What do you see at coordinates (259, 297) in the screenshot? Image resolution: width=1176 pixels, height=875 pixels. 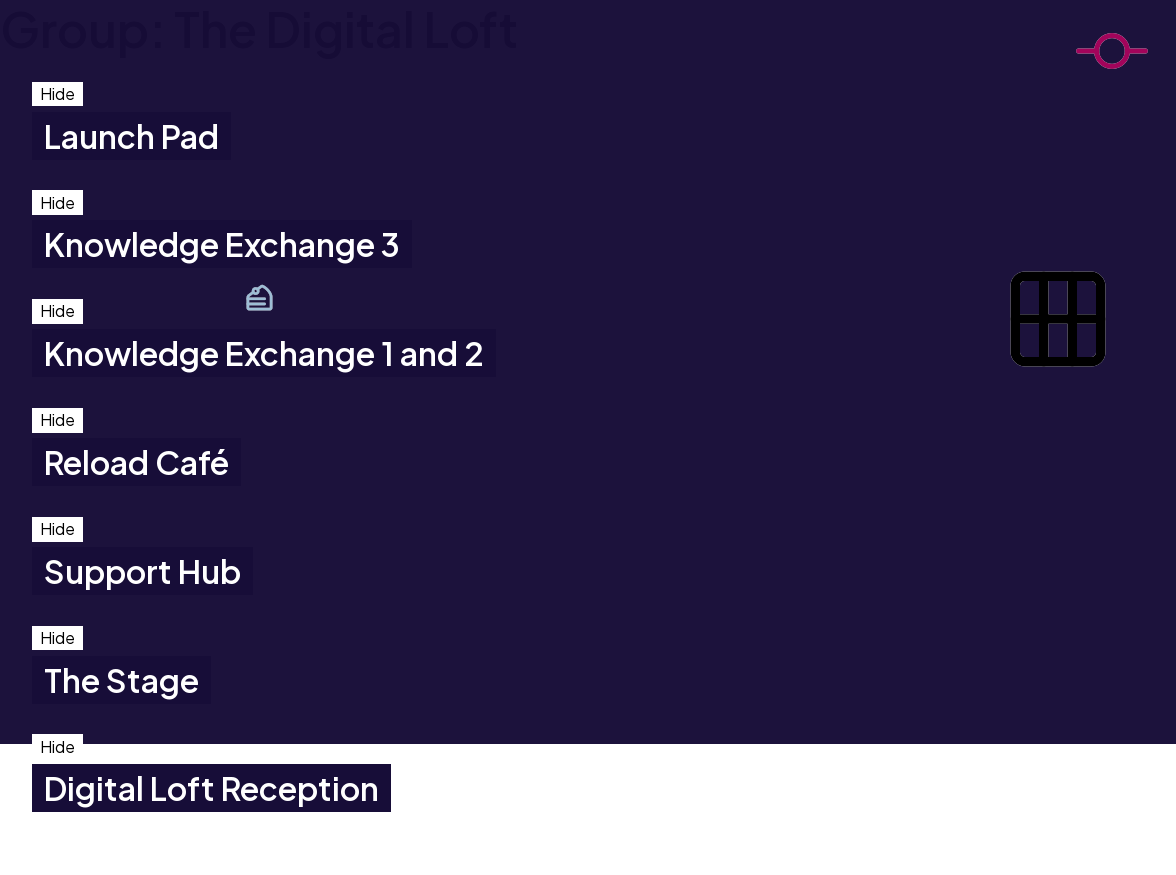 I see `view birthday or celebration reminders` at bounding box center [259, 297].